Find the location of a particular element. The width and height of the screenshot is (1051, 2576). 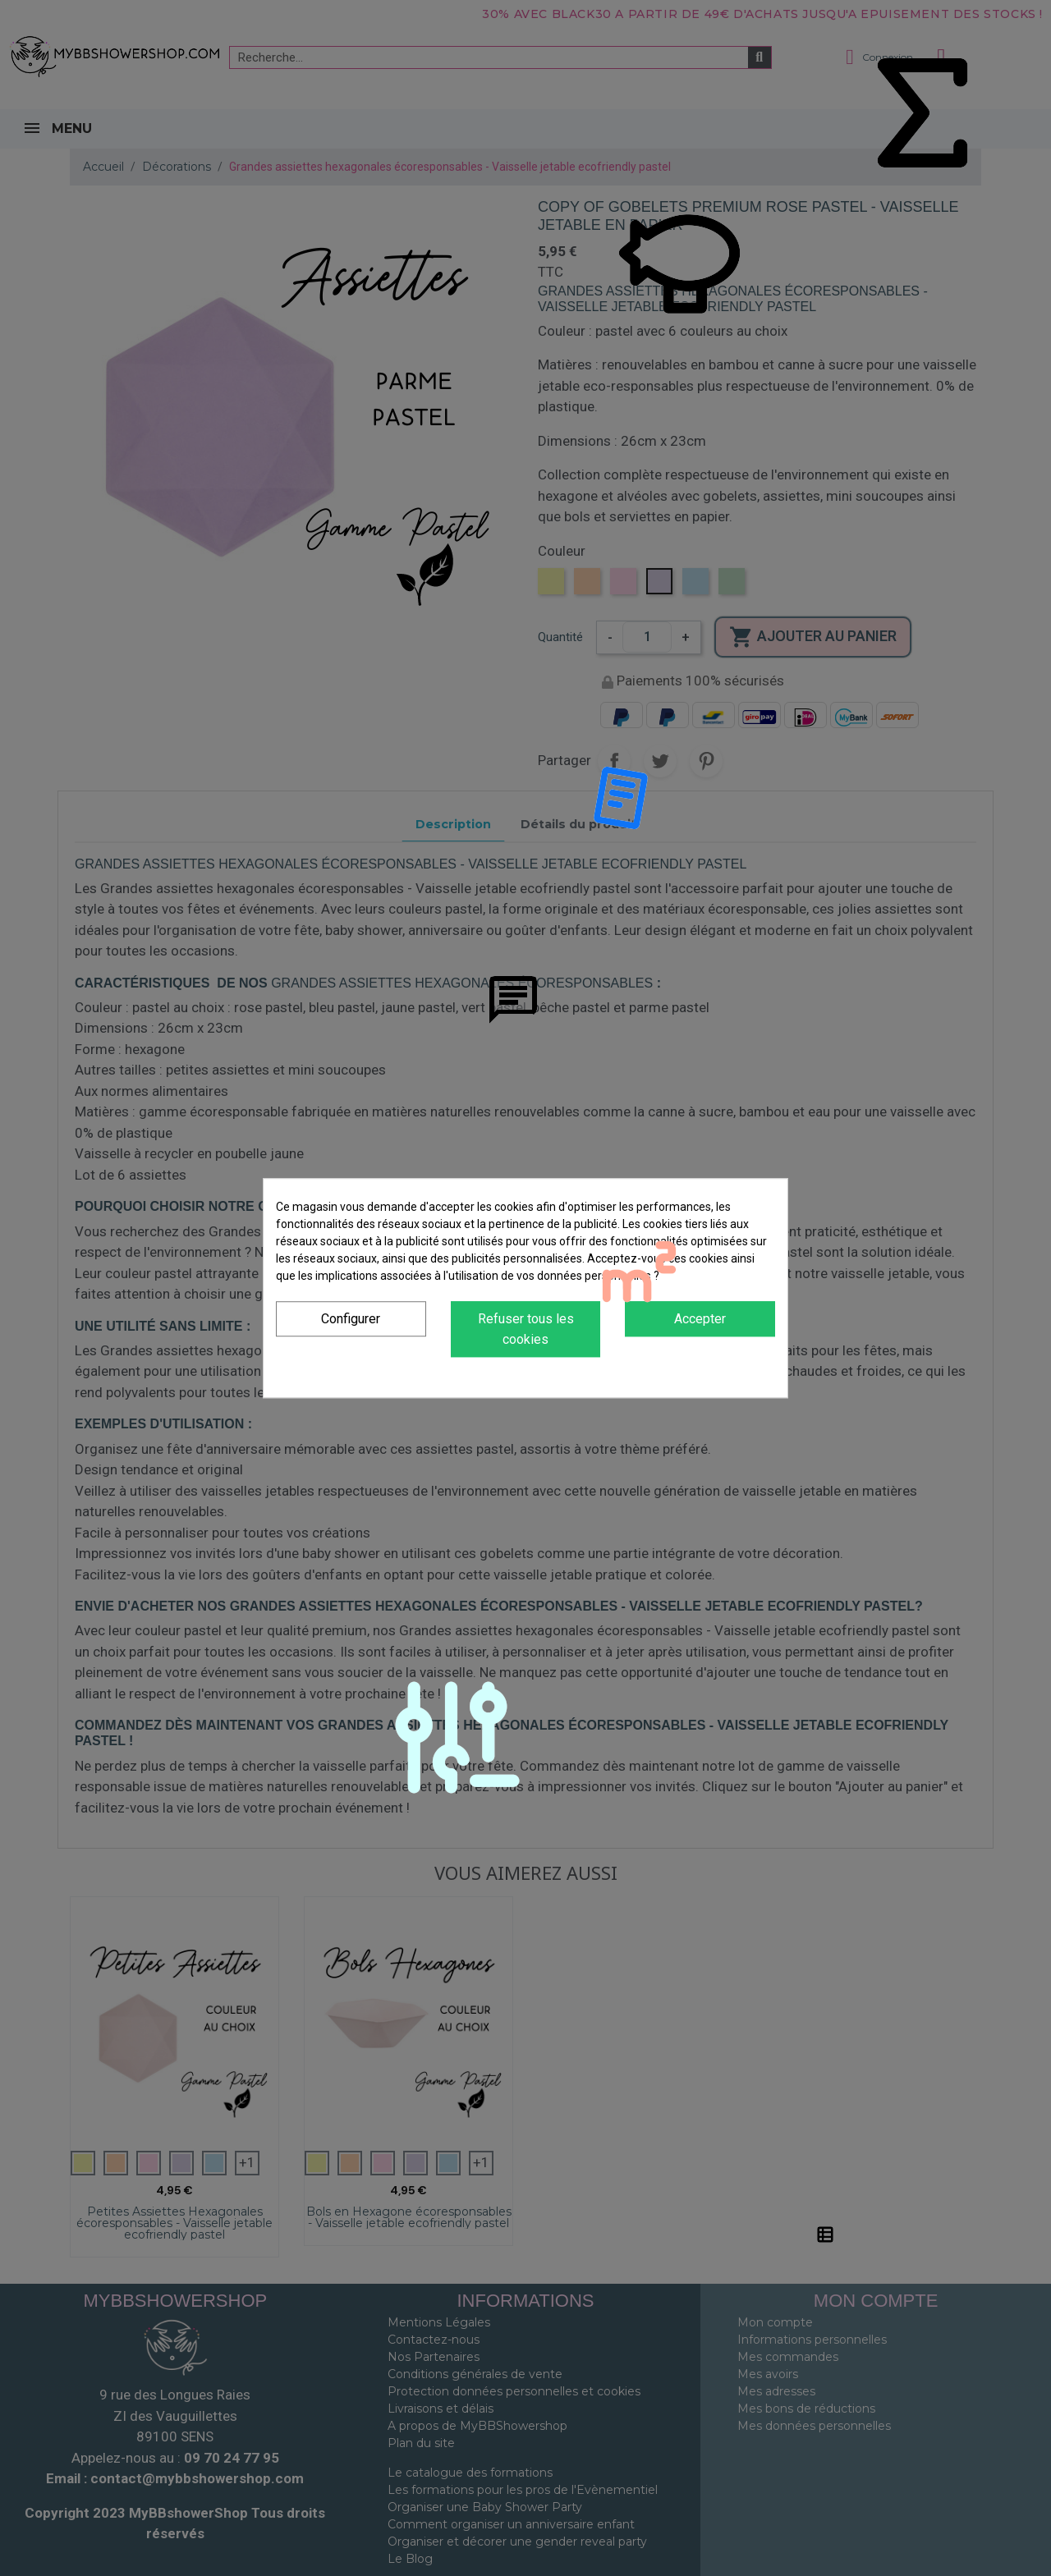

remove a filter or adjustment setting is located at coordinates (451, 1737).